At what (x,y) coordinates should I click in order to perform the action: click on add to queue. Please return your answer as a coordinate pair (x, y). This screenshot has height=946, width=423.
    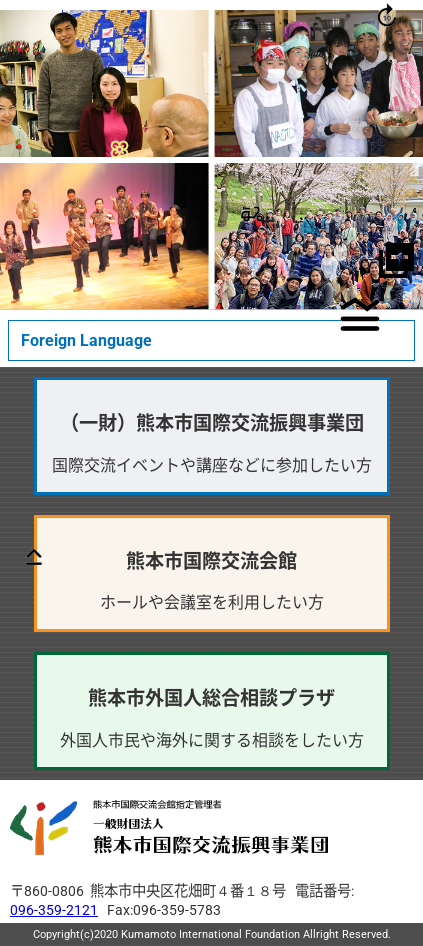
    Looking at the image, I should click on (396, 260).